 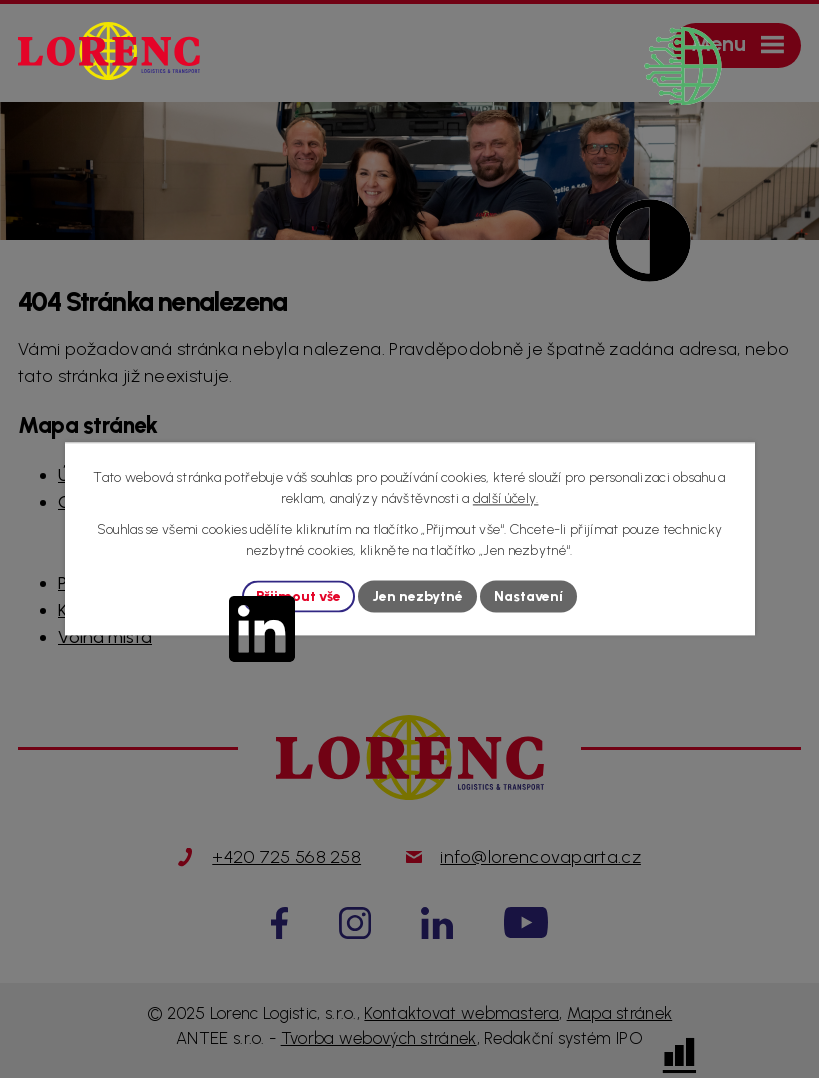 What do you see at coordinates (683, 66) in the screenshot?
I see `open CircuitVerse digital circuit simulator` at bounding box center [683, 66].